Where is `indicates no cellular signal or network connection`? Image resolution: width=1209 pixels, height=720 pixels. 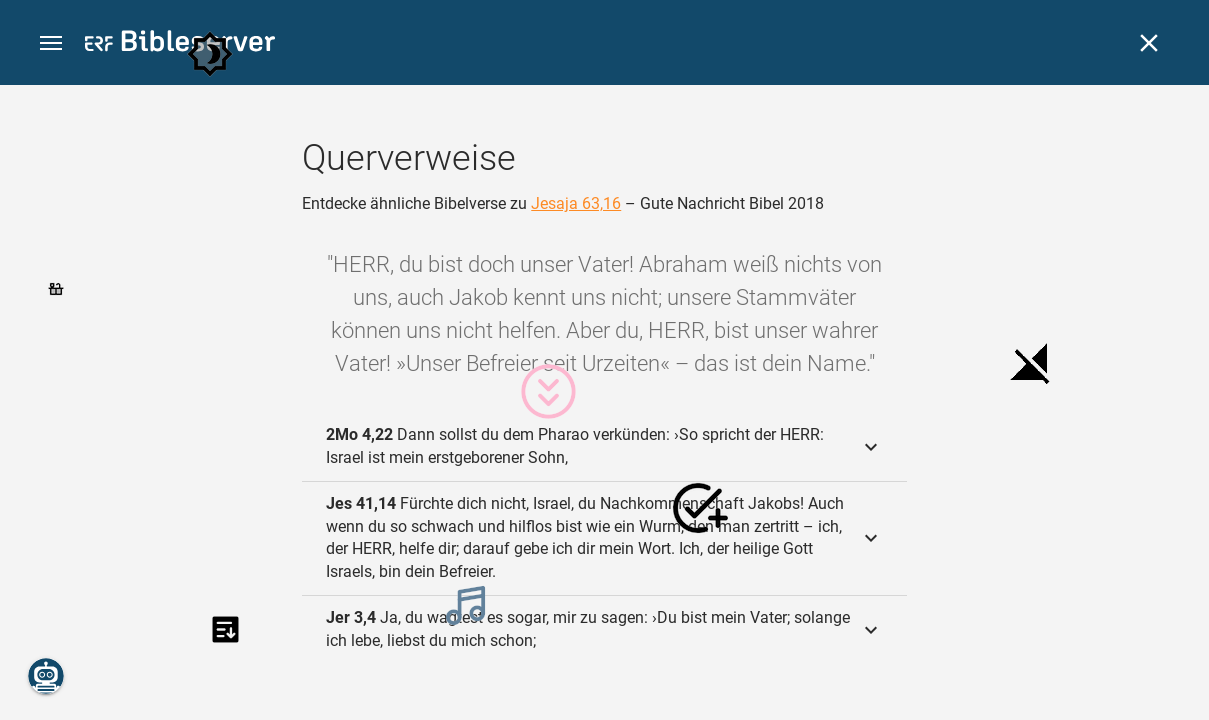 indicates no cellular signal or network connection is located at coordinates (1030, 363).